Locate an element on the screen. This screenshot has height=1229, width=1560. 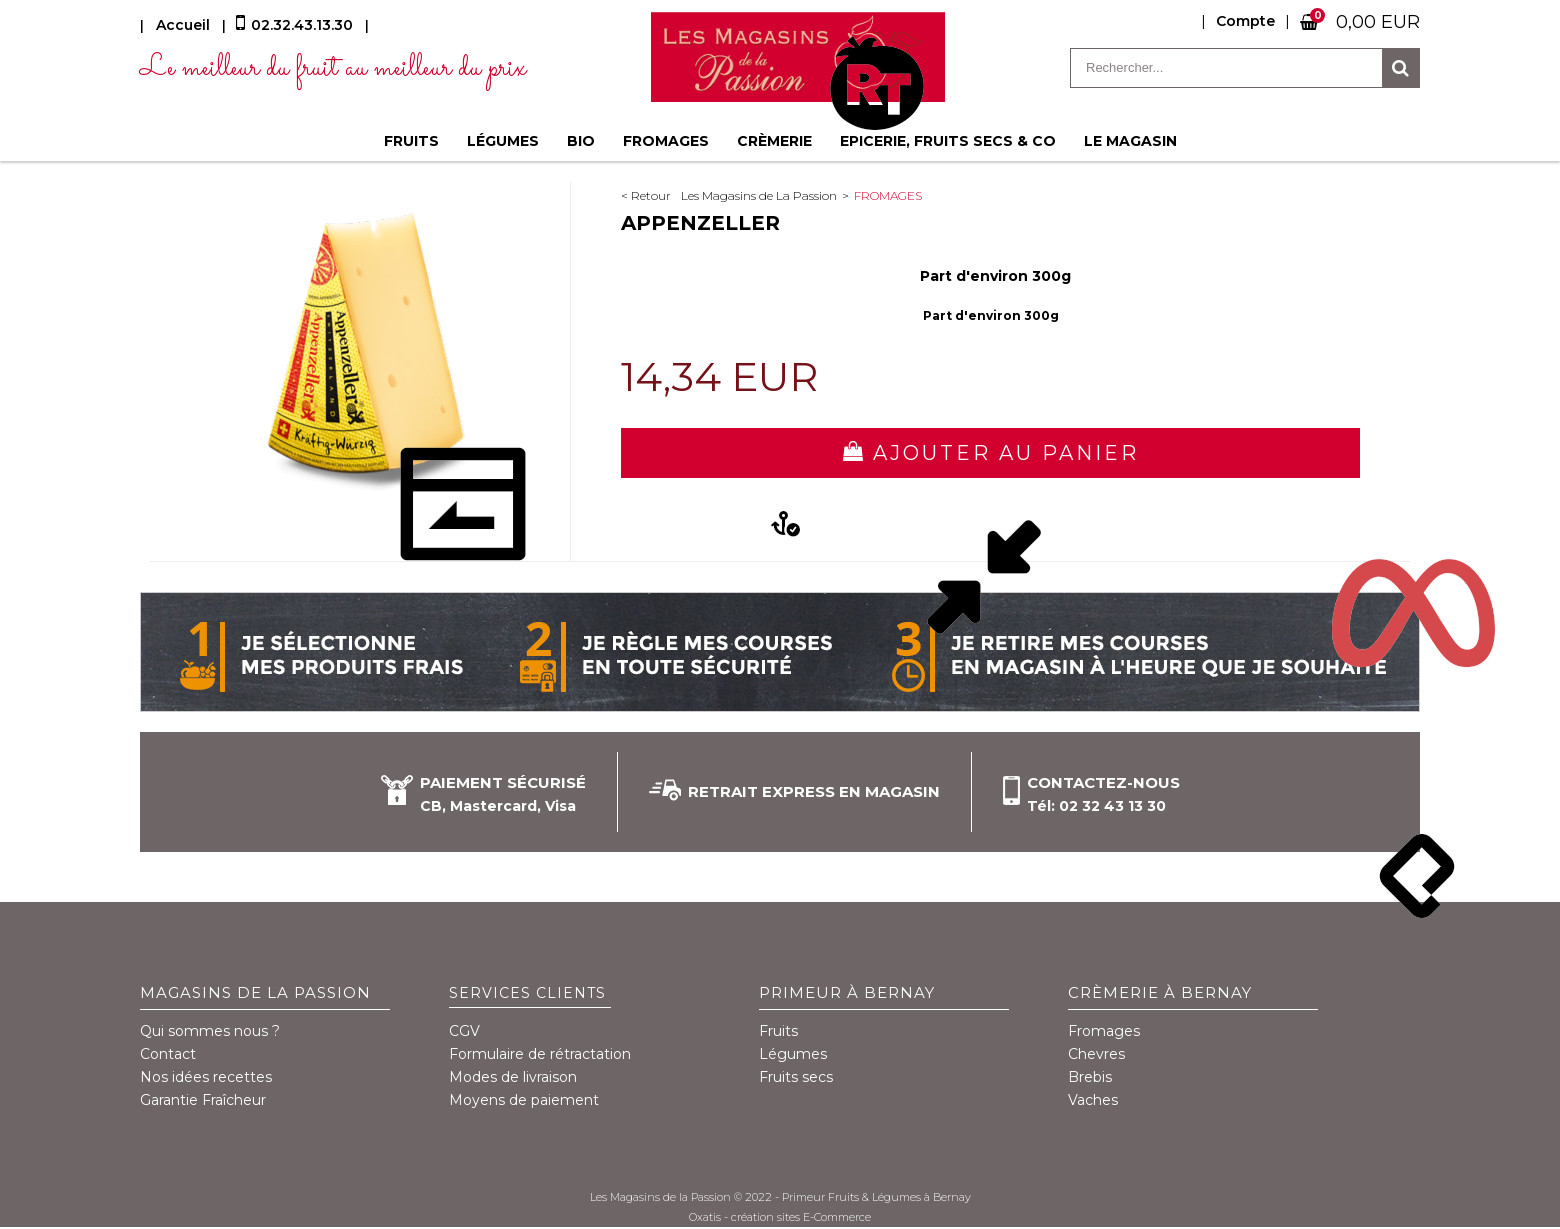
open the Platzi learning platform is located at coordinates (1417, 876).